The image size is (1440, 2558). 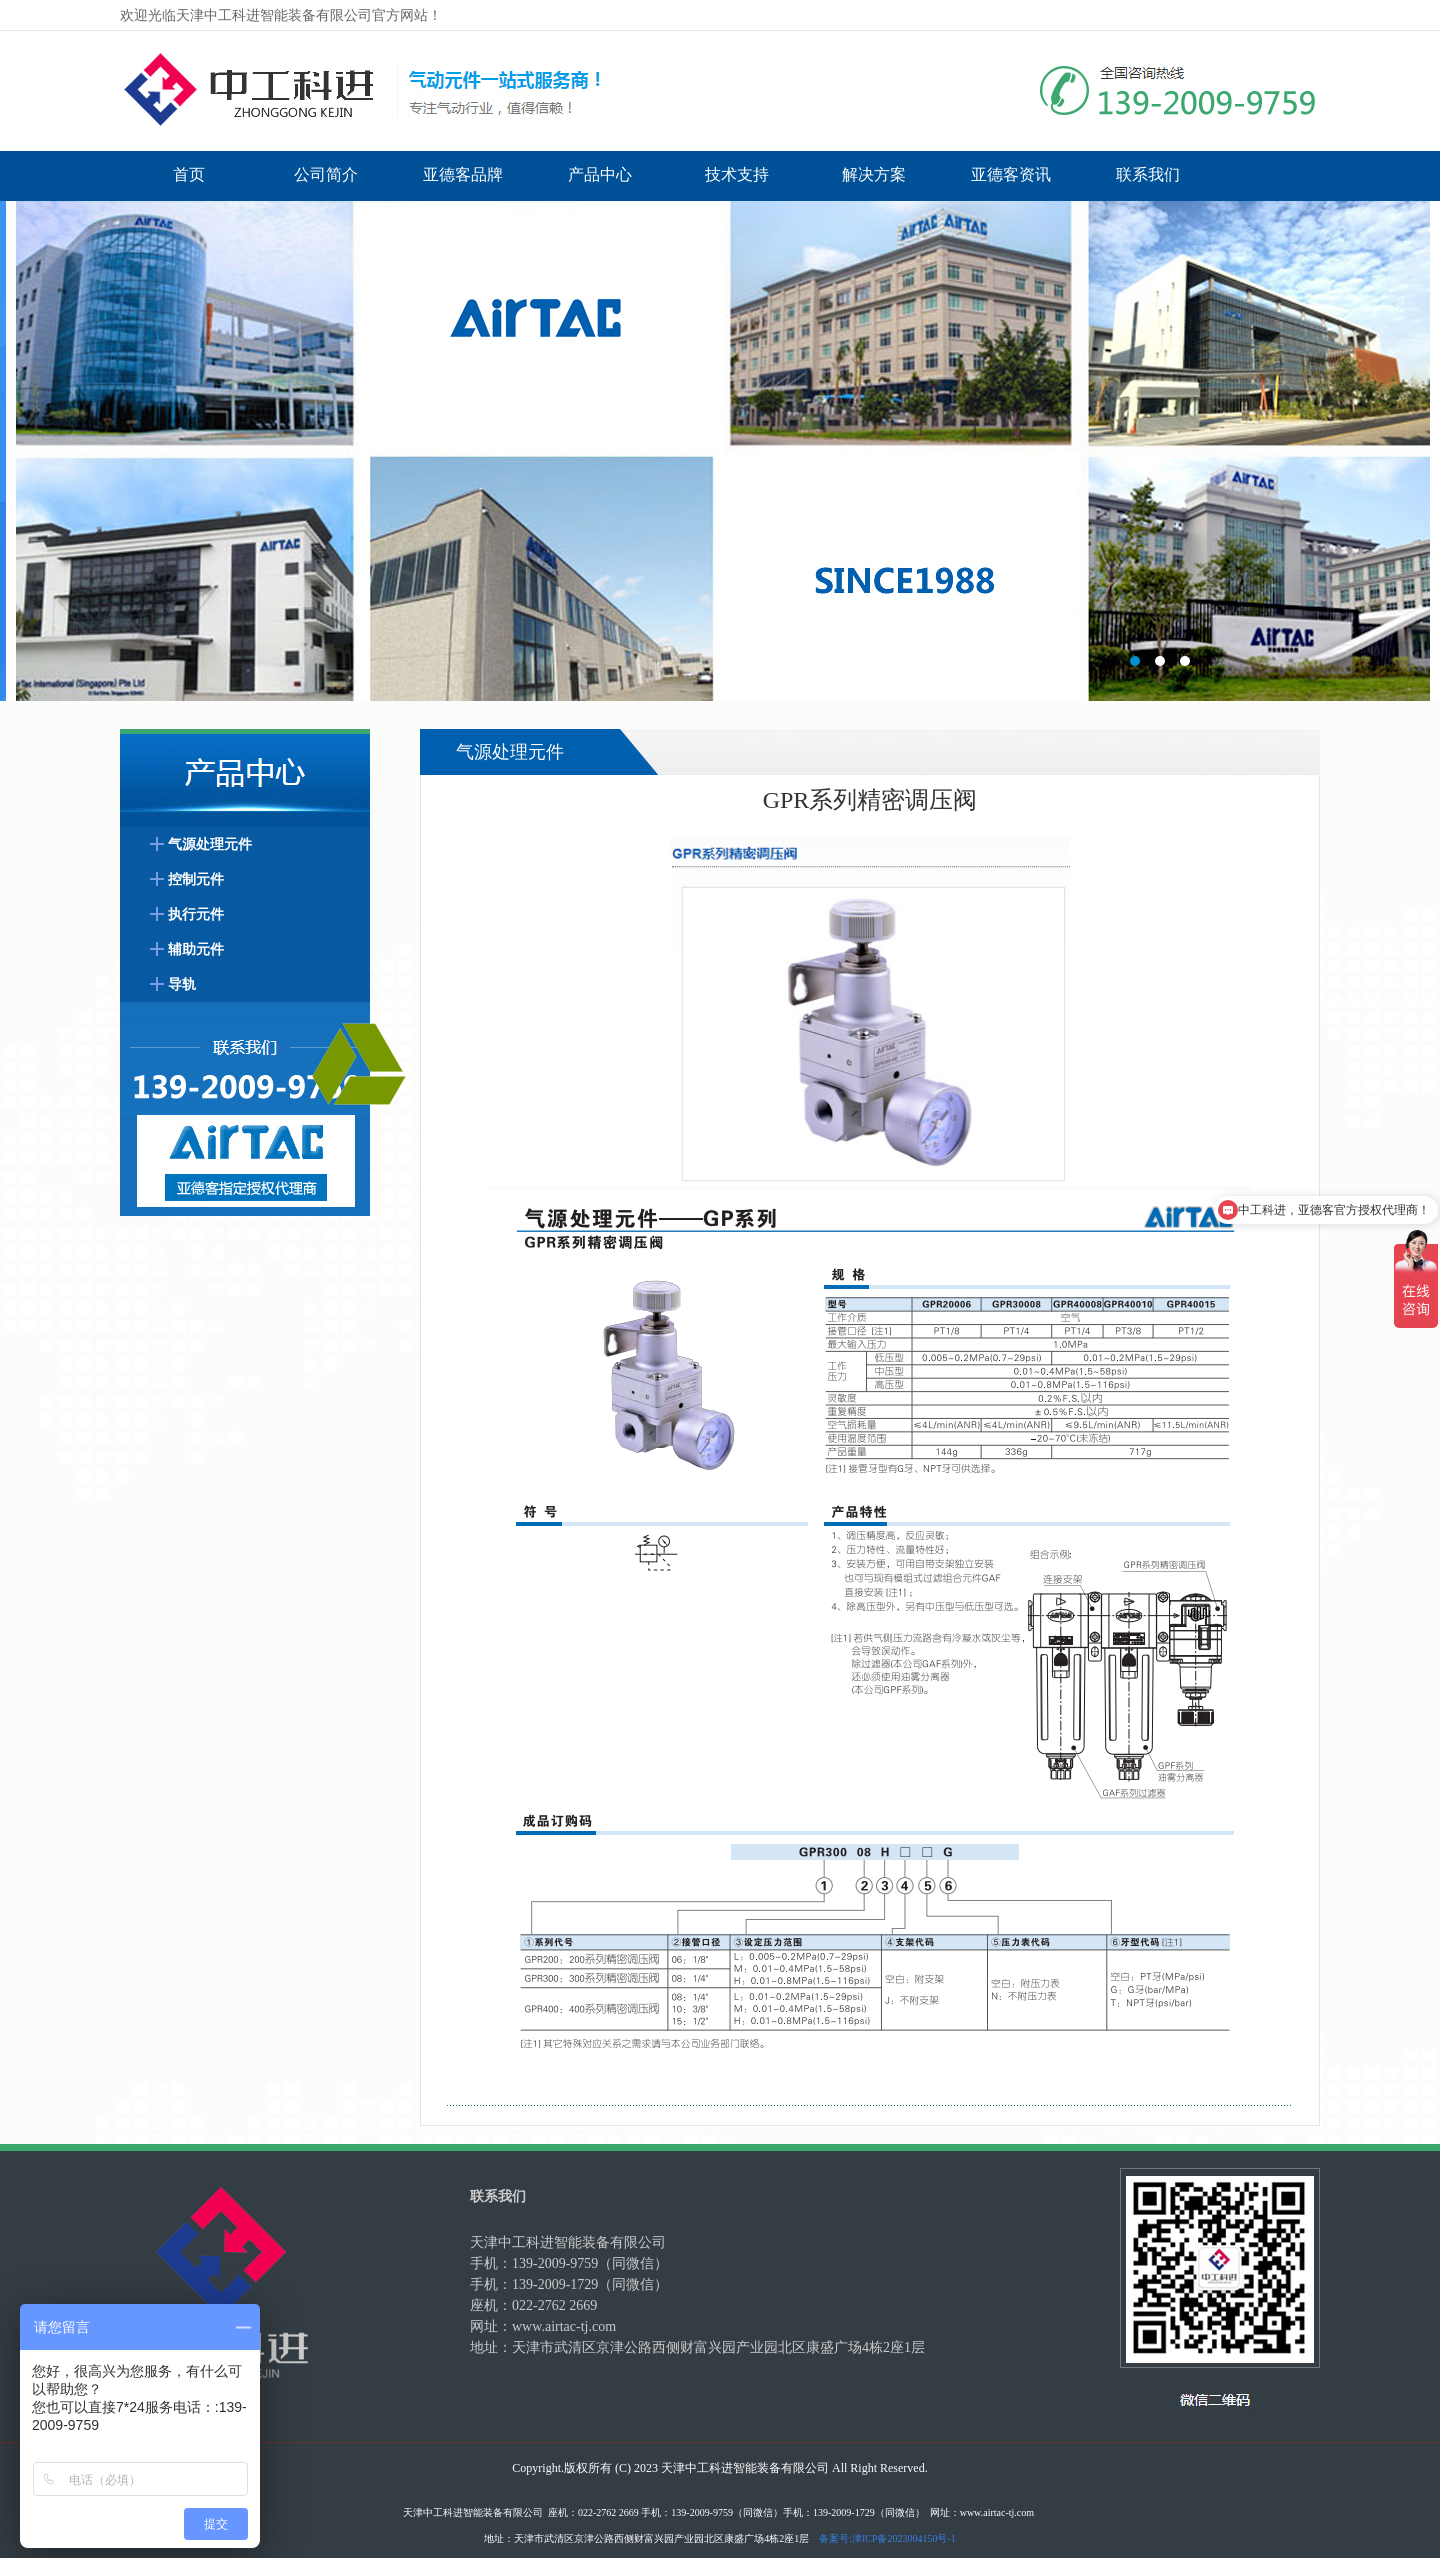 What do you see at coordinates (359, 1065) in the screenshot?
I see `open Google Drive` at bounding box center [359, 1065].